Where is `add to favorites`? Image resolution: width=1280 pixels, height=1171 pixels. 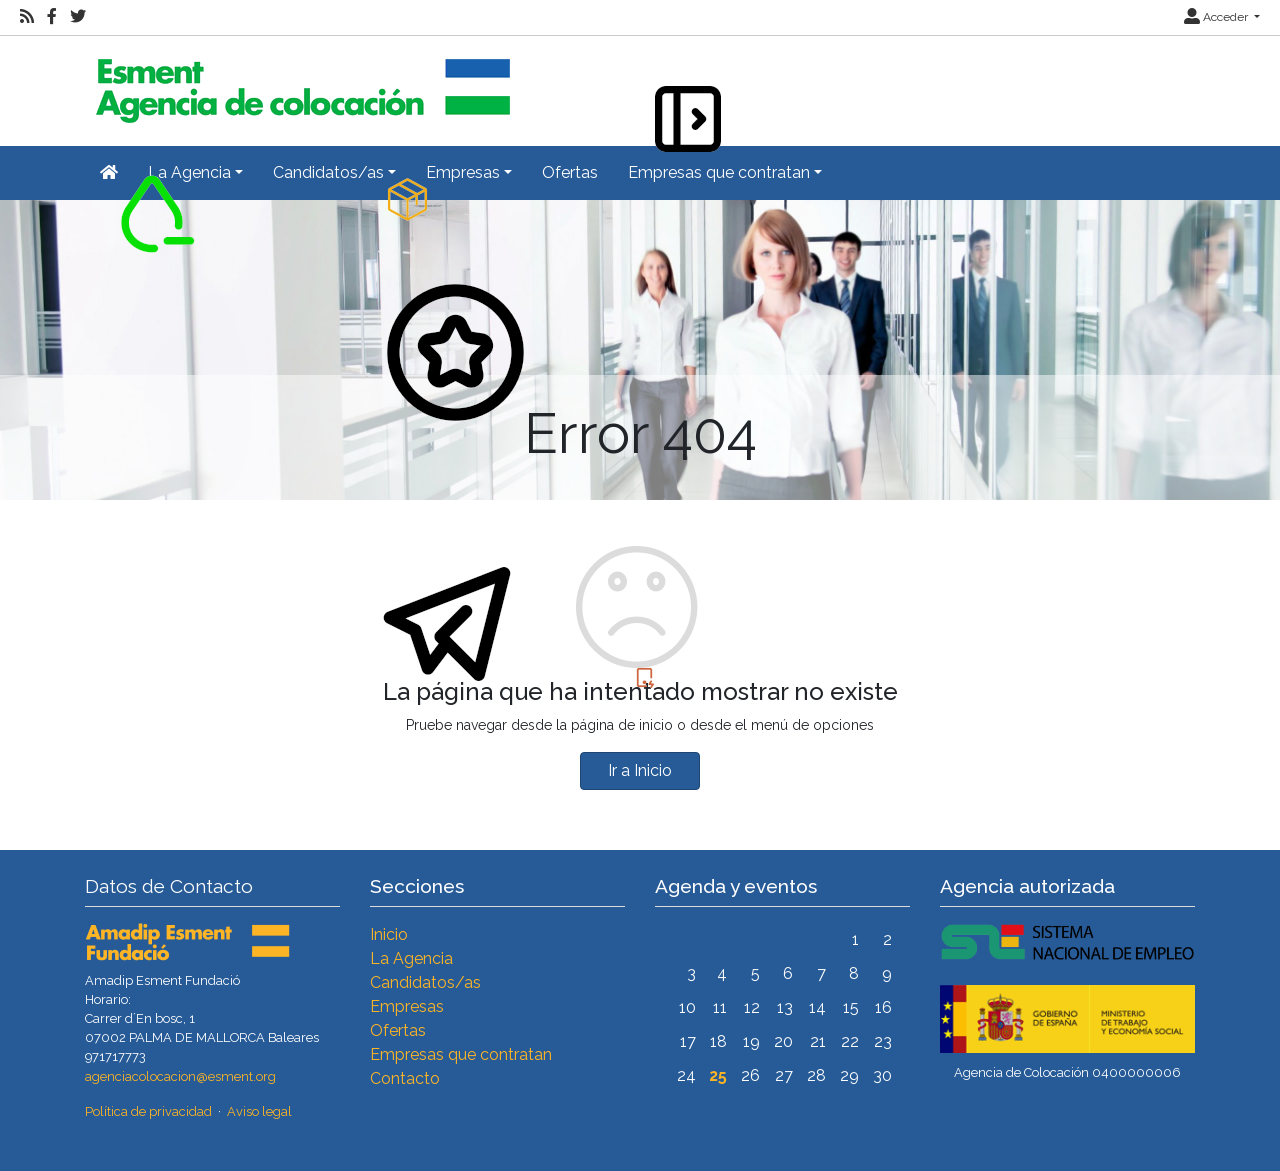 add to favorites is located at coordinates (455, 352).